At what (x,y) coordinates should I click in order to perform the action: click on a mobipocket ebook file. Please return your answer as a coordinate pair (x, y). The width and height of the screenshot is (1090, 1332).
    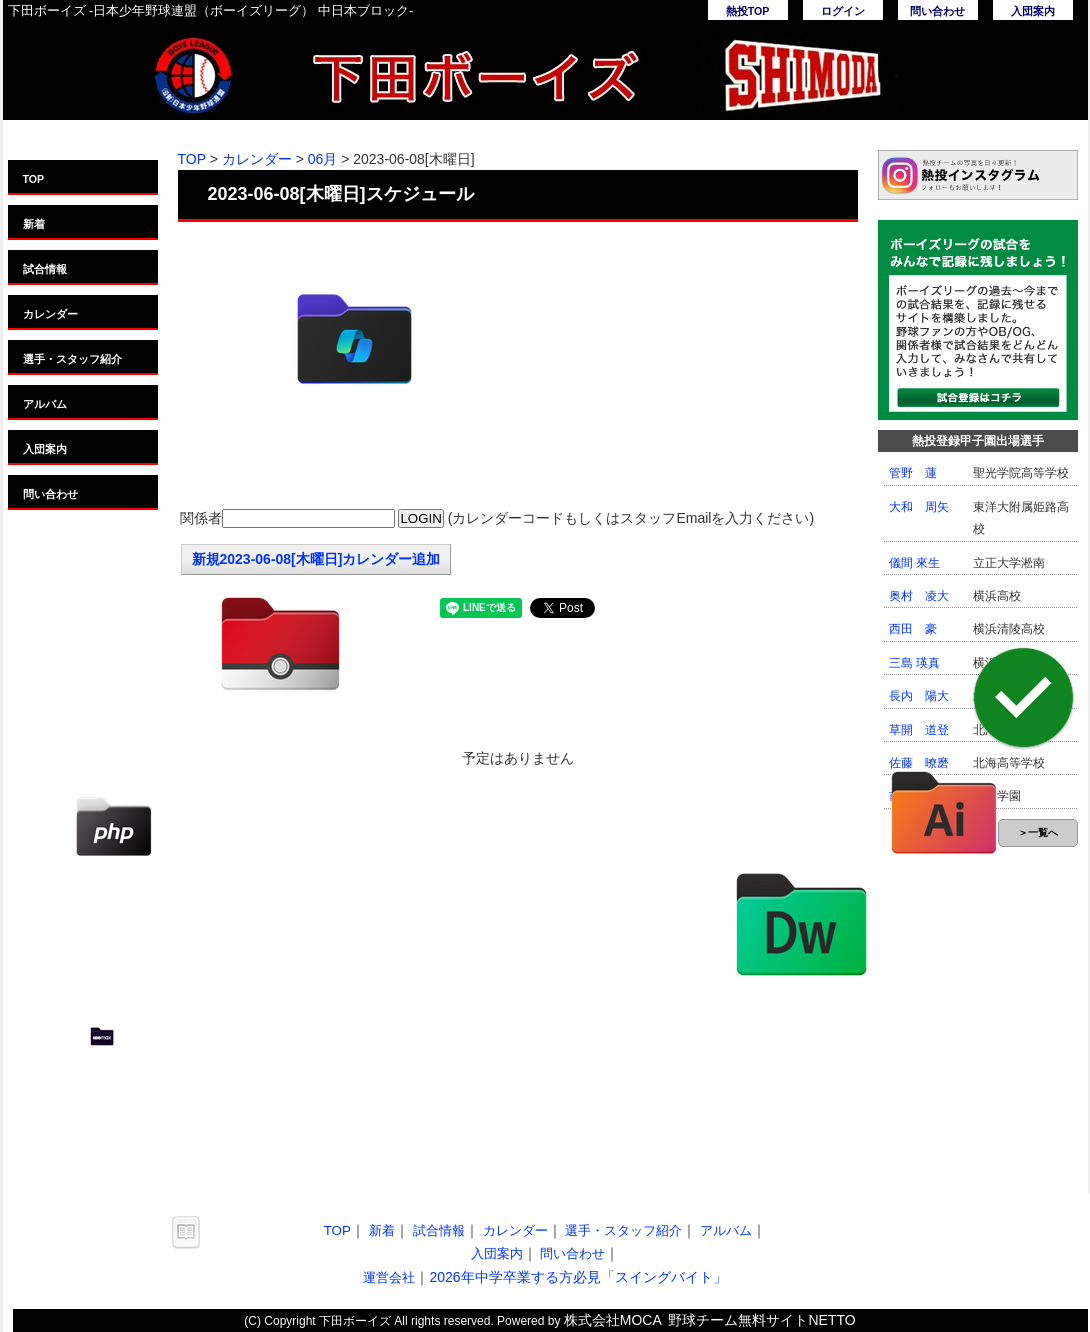
    Looking at the image, I should click on (186, 1232).